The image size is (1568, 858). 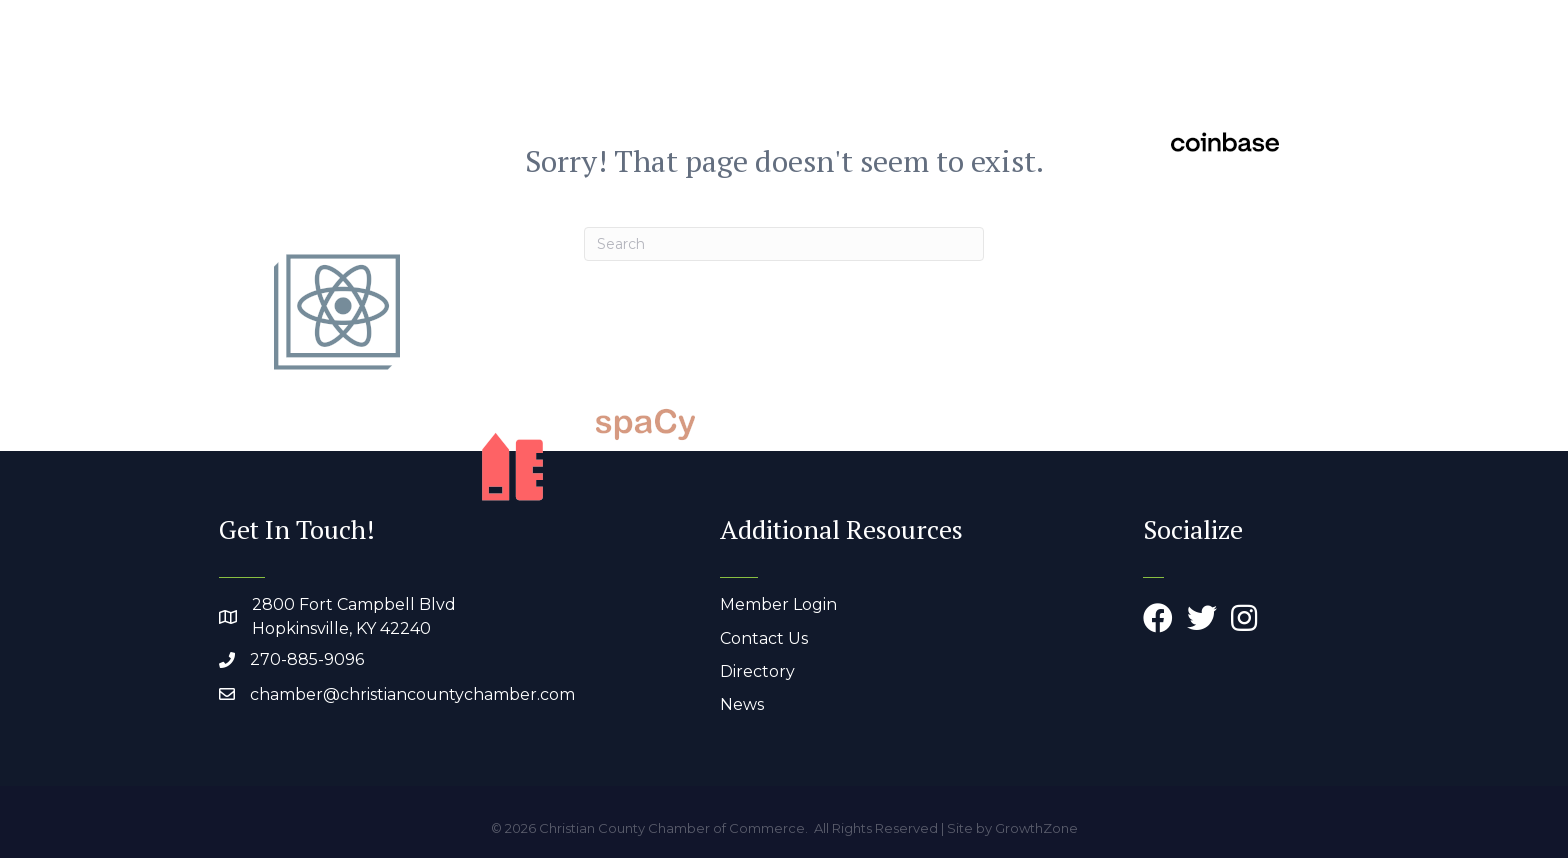 I want to click on create react app logo, so click(x=337, y=312).